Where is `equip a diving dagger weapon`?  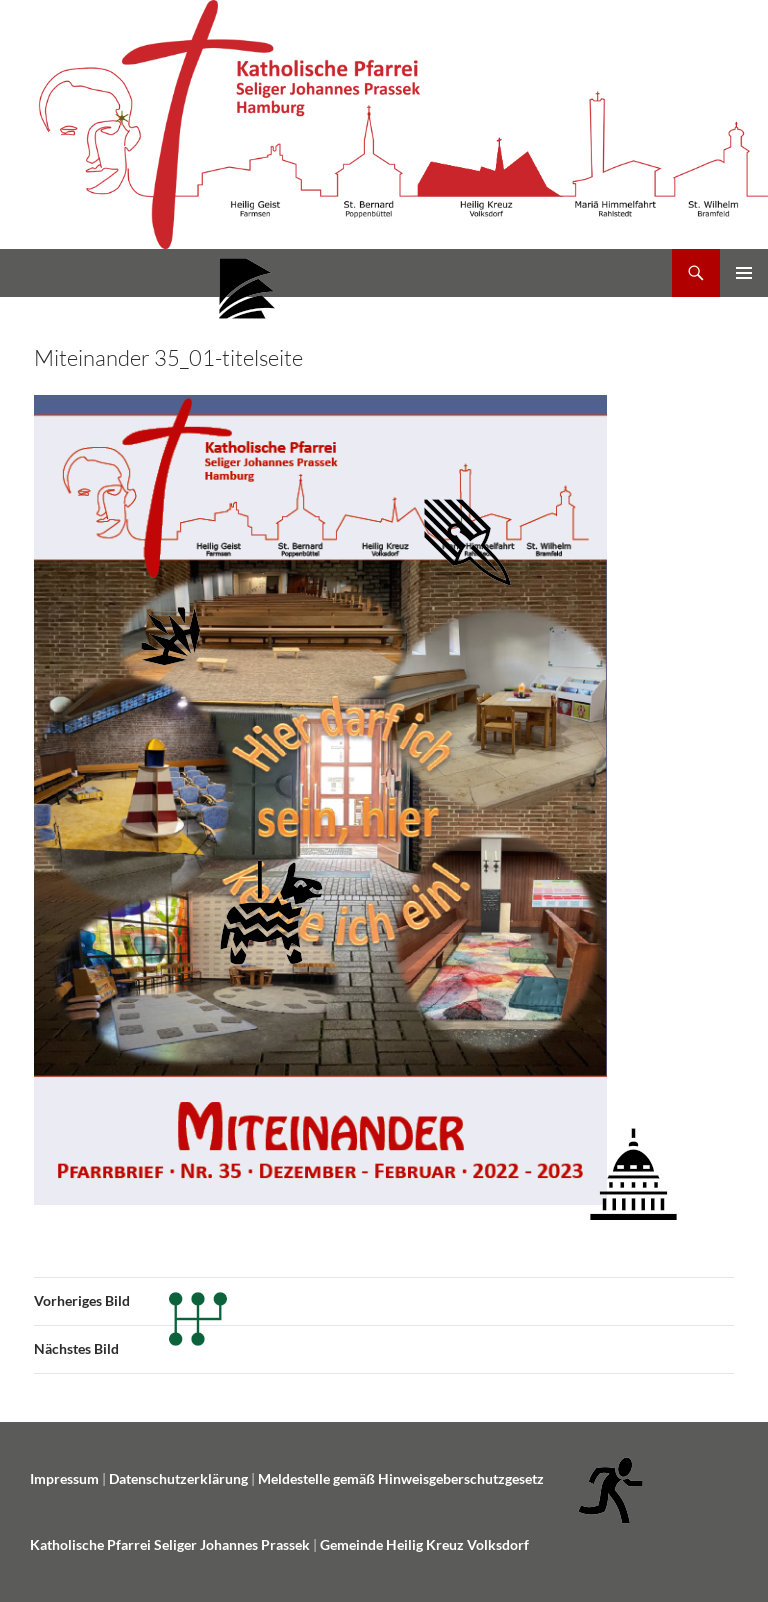 equip a diving dagger weapon is located at coordinates (468, 543).